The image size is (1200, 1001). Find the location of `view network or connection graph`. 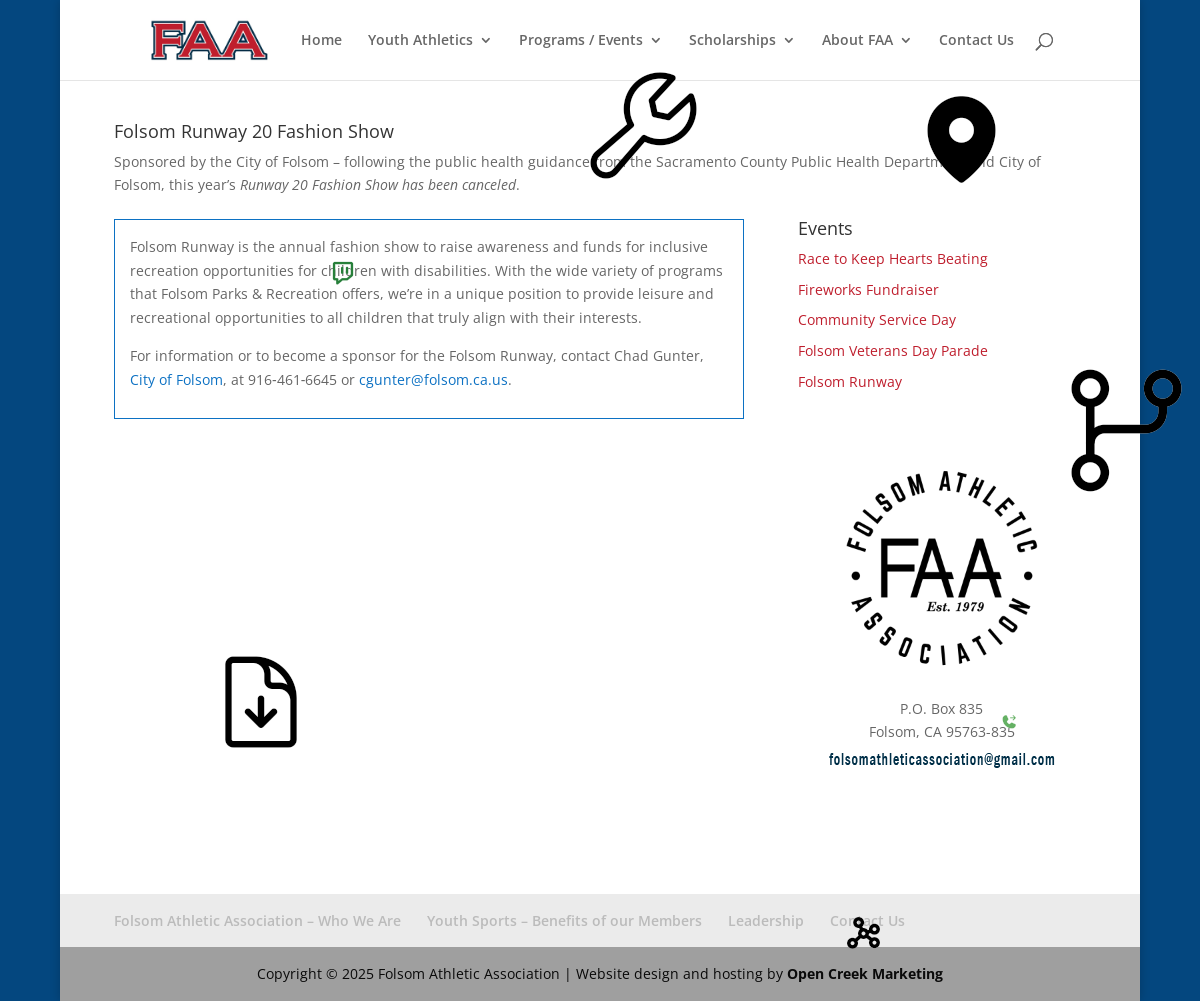

view network or connection graph is located at coordinates (863, 933).